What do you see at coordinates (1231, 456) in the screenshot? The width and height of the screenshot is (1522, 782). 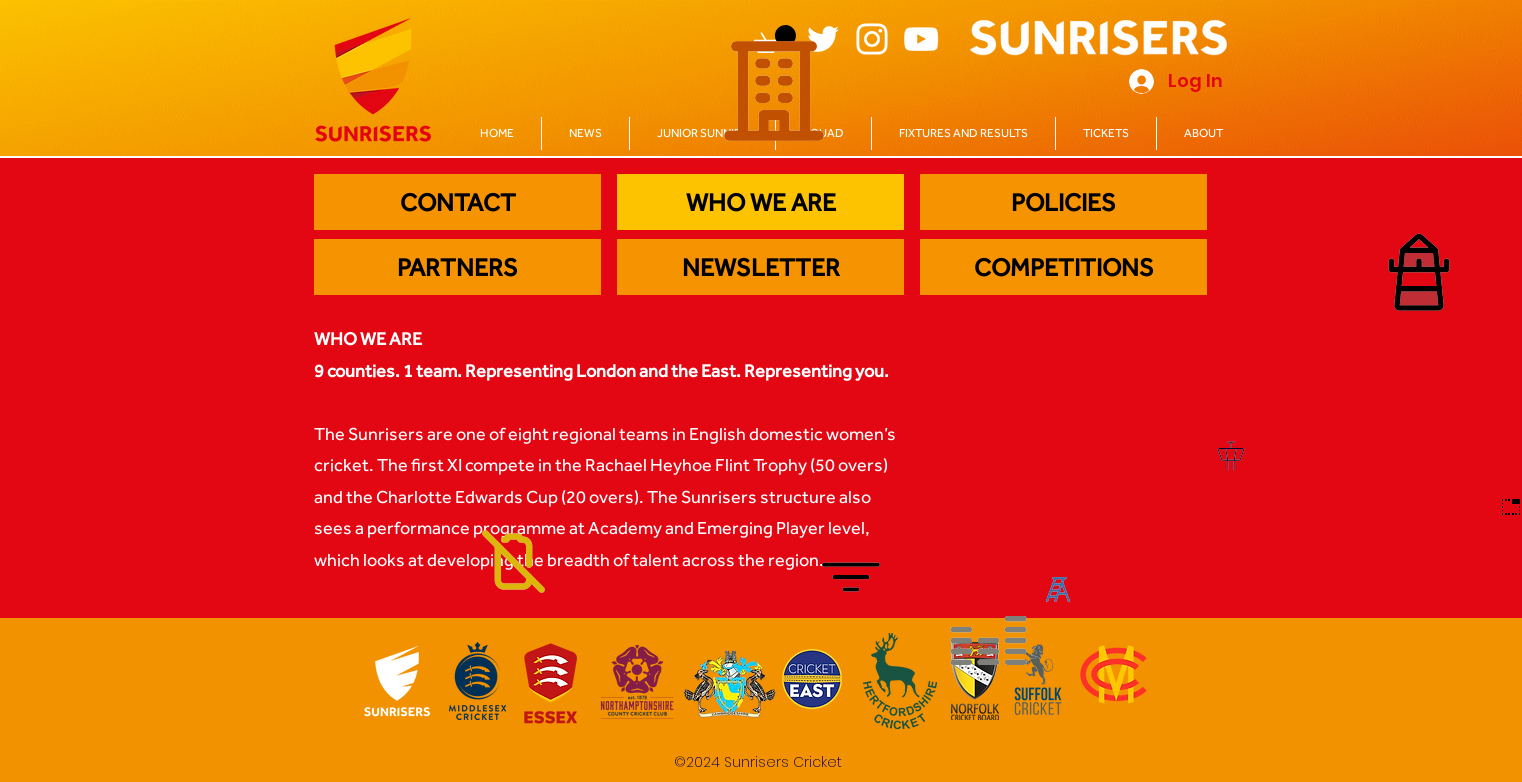 I see `access air traffic control features` at bounding box center [1231, 456].